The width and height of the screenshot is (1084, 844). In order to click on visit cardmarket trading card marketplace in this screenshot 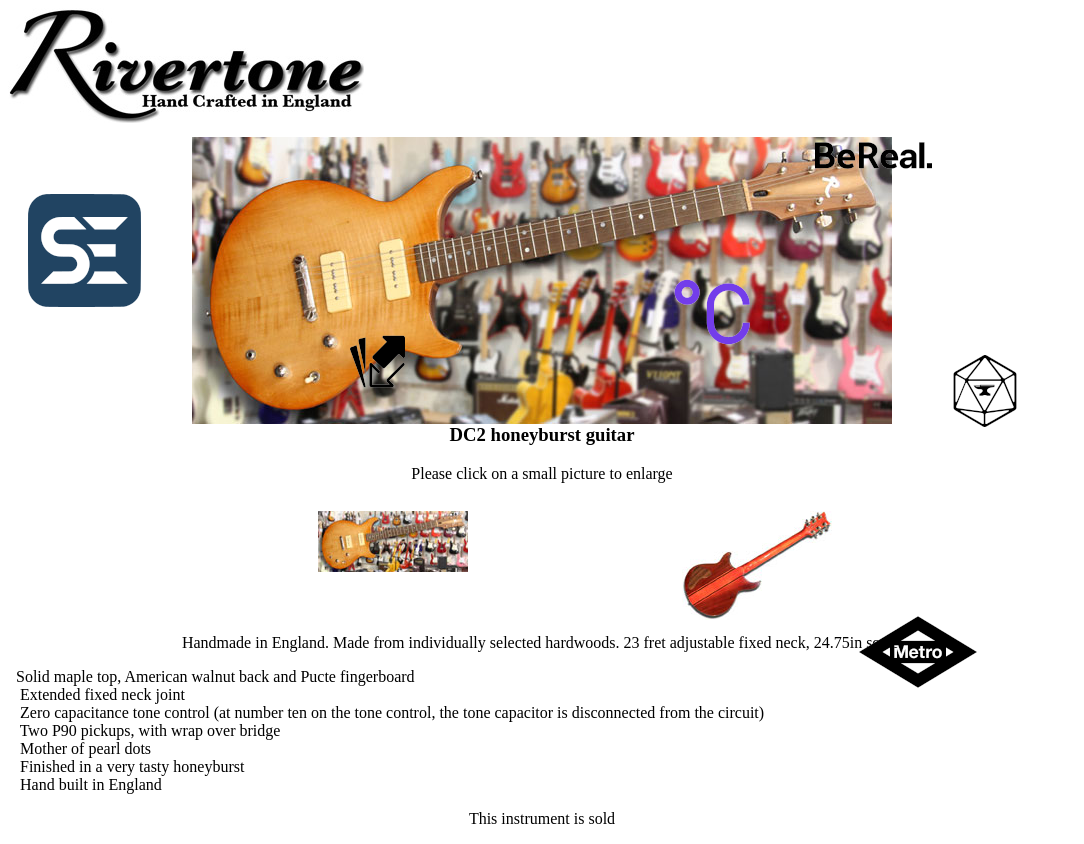, I will do `click(377, 361)`.